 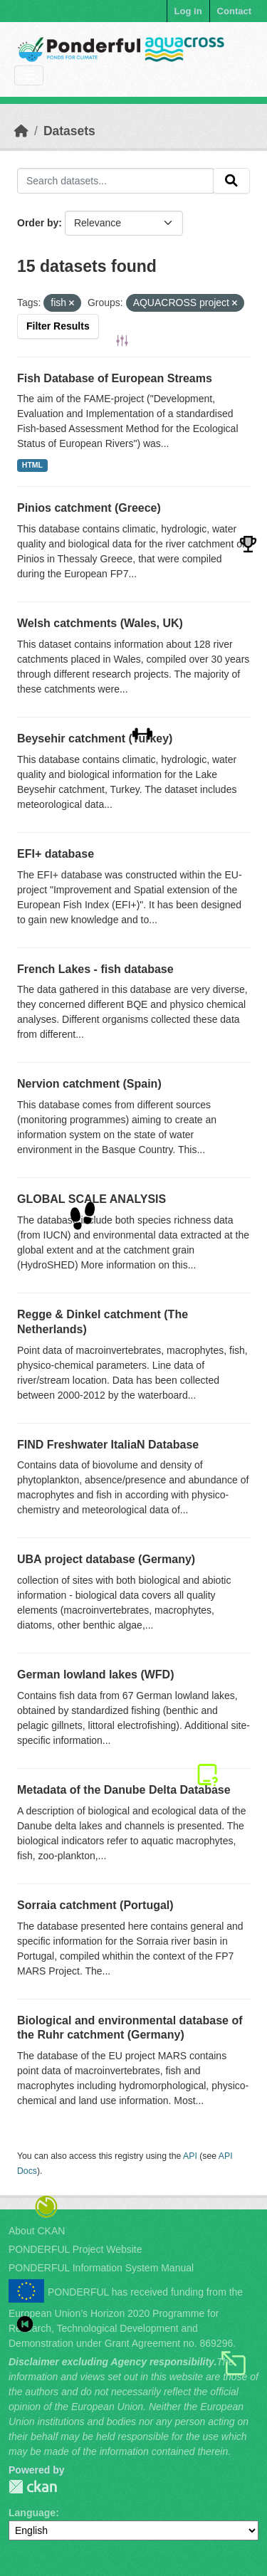 What do you see at coordinates (207, 1775) in the screenshot?
I see `iPad help or troubleshooting` at bounding box center [207, 1775].